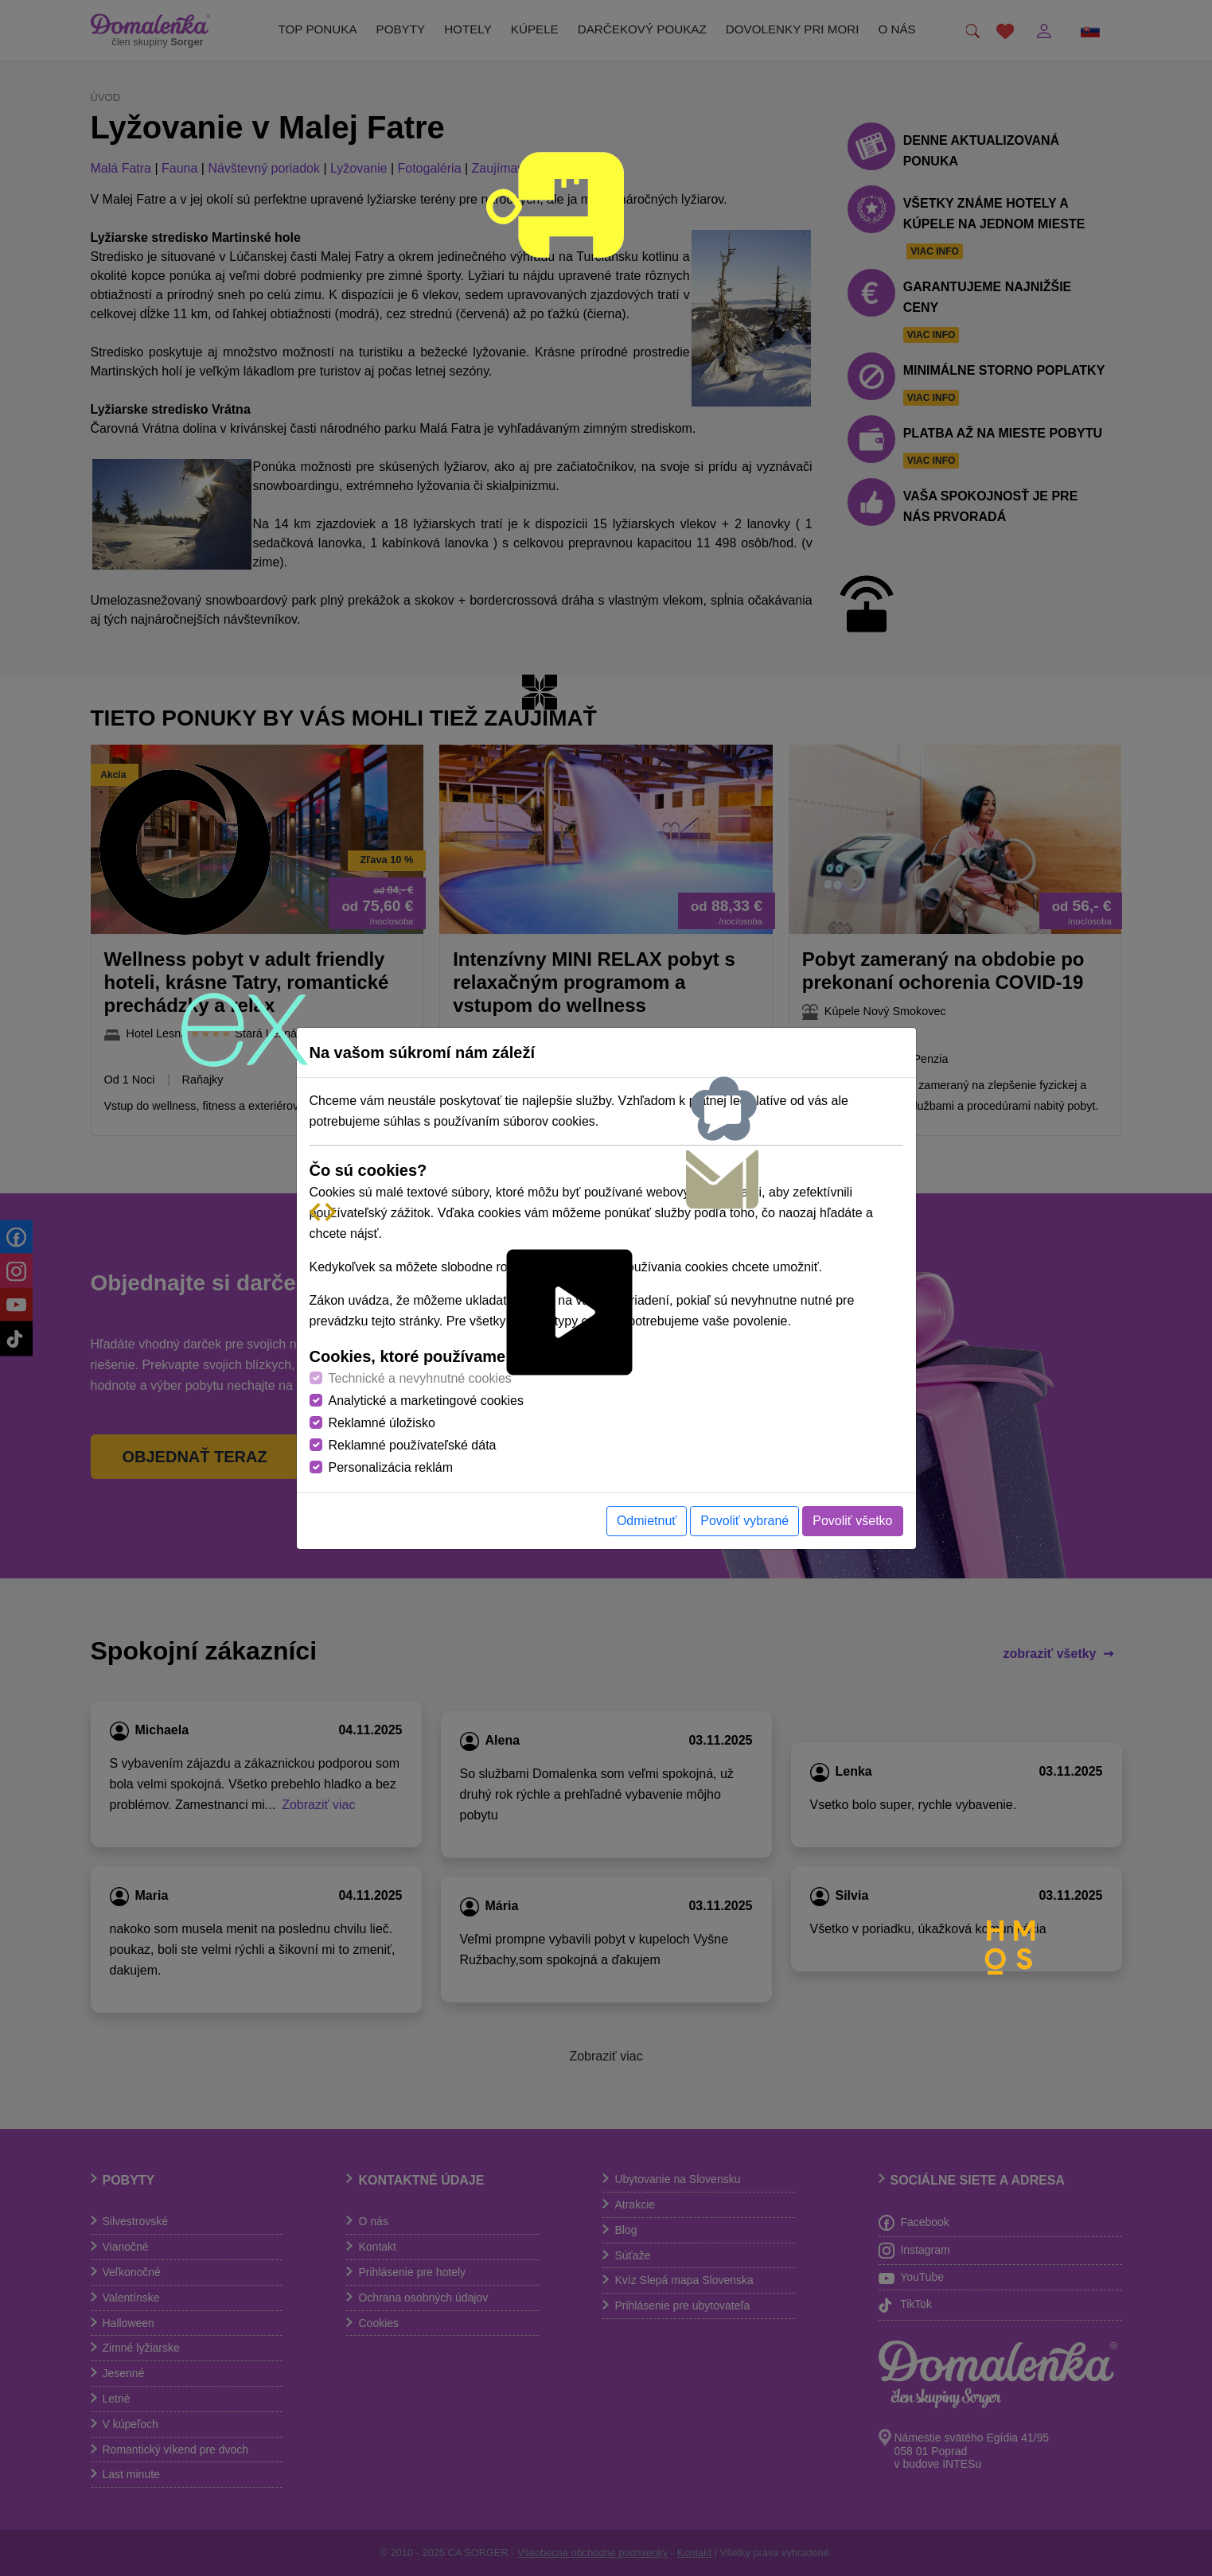 This screenshot has height=2576, width=1212. Describe the element at coordinates (569, 1312) in the screenshot. I see `play video content` at that location.